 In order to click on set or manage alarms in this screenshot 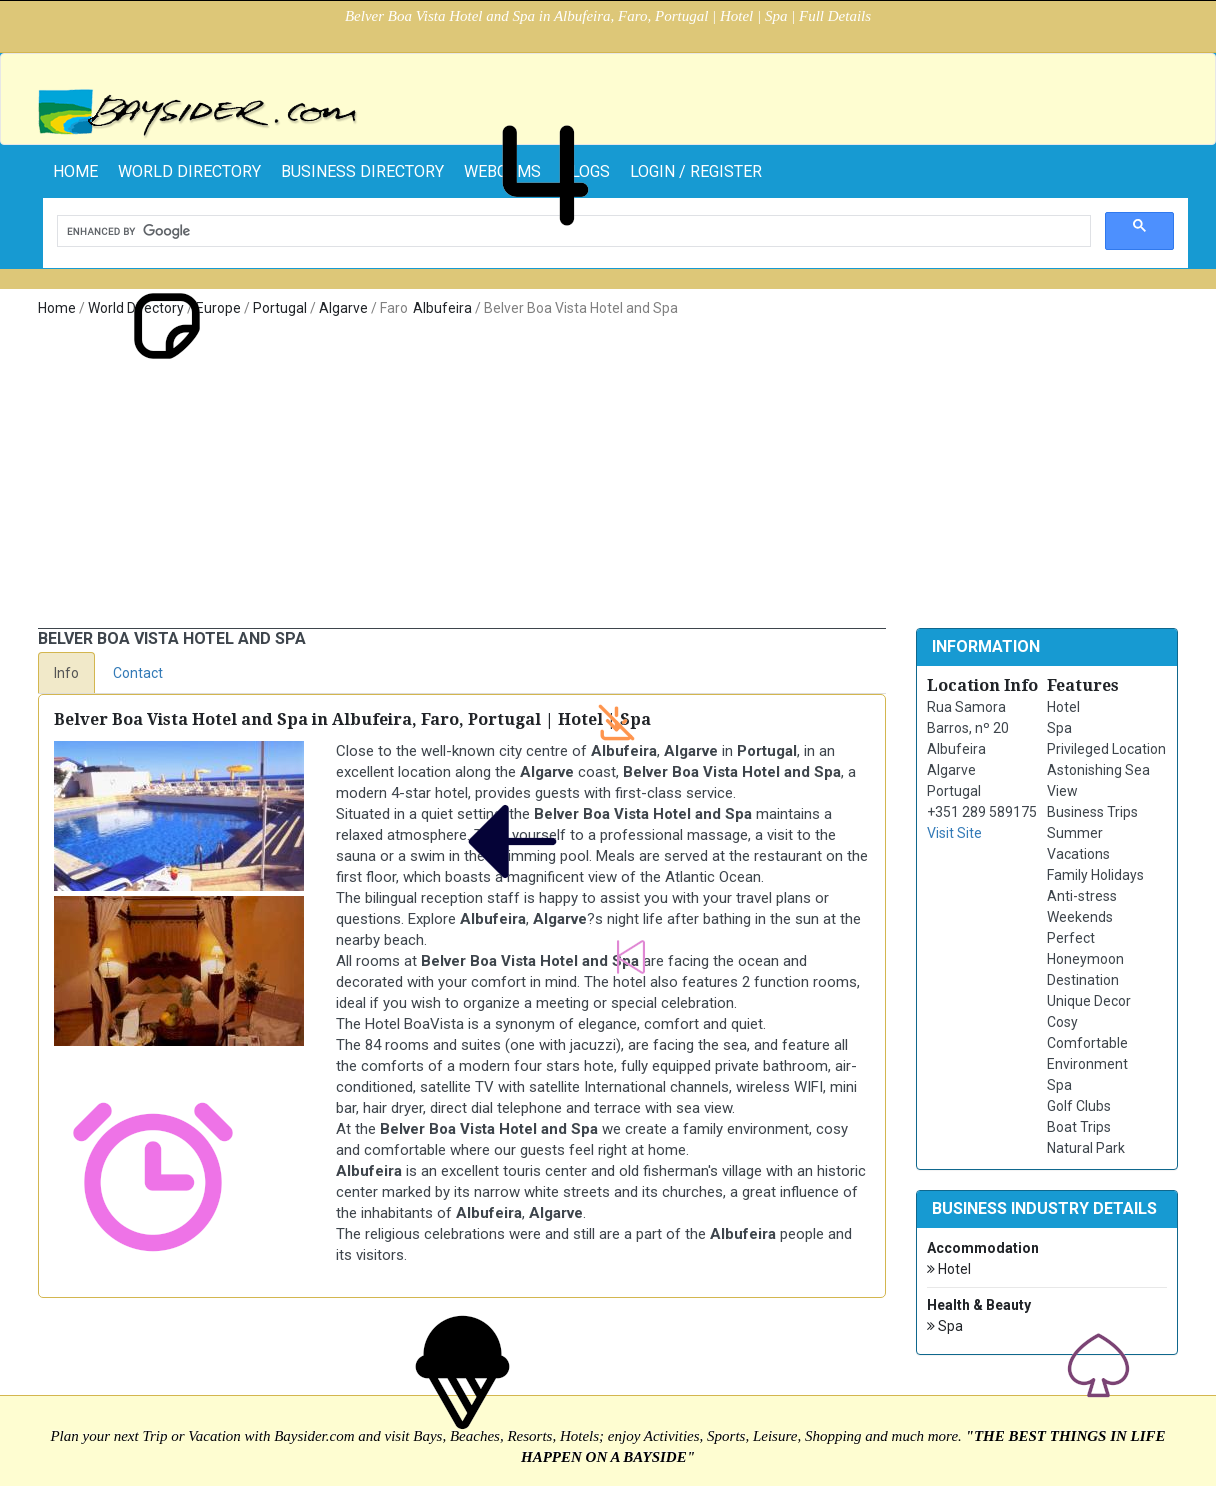, I will do `click(153, 1177)`.